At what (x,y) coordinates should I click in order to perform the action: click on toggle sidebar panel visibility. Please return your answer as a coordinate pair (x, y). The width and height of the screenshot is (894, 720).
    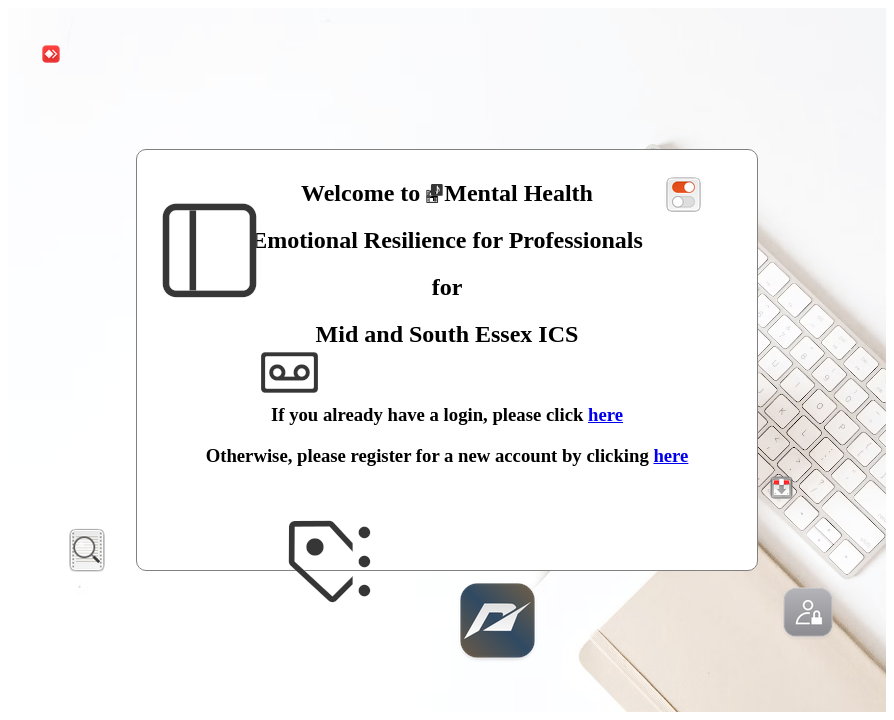
    Looking at the image, I should click on (209, 250).